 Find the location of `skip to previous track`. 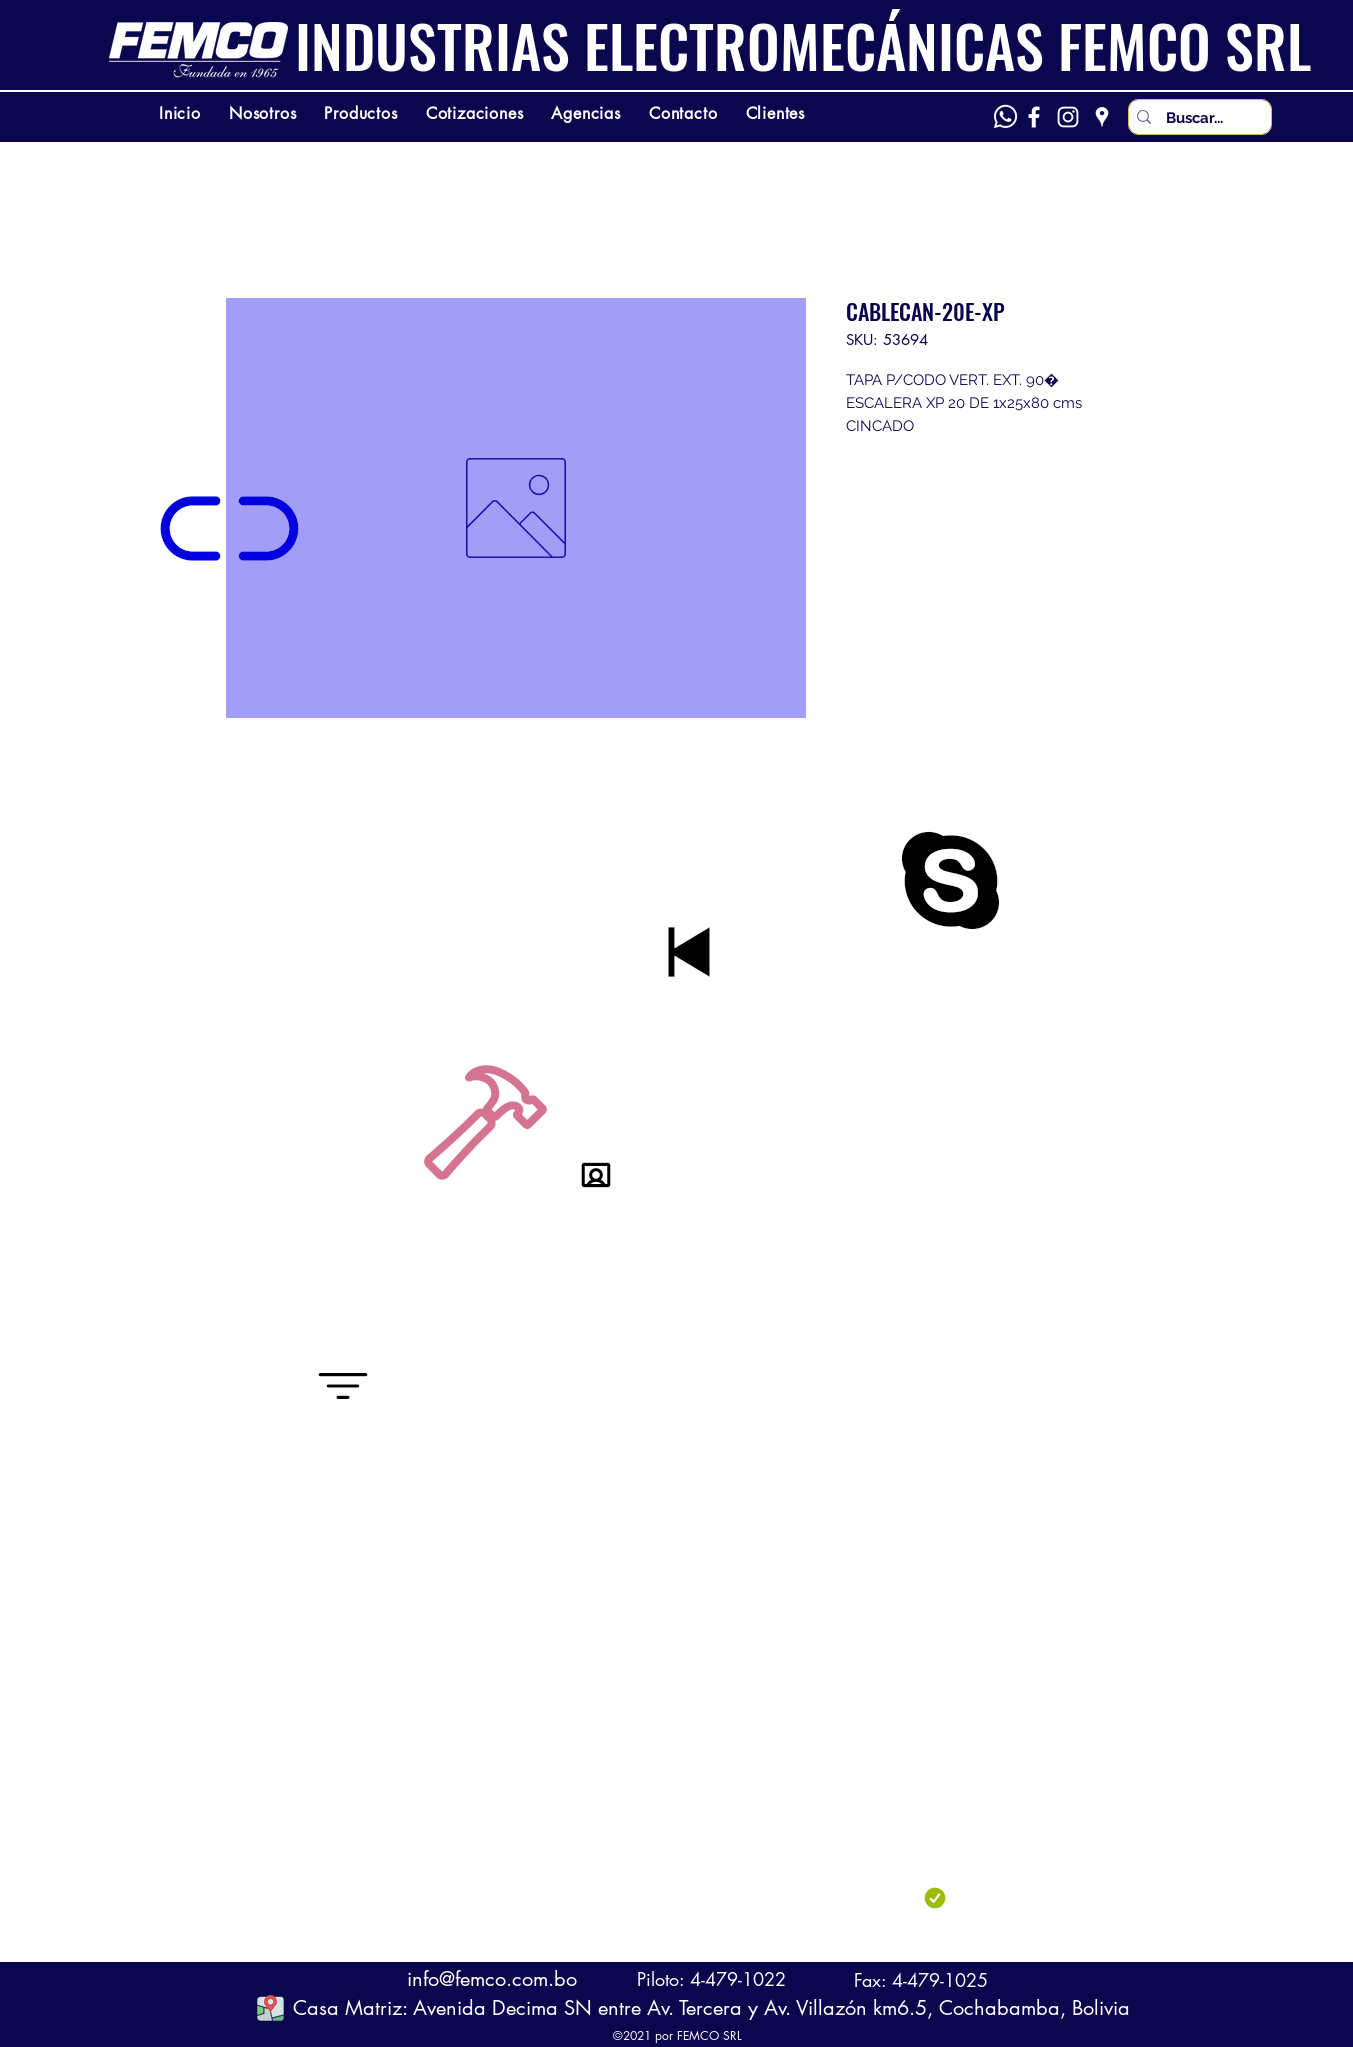

skip to previous track is located at coordinates (689, 952).